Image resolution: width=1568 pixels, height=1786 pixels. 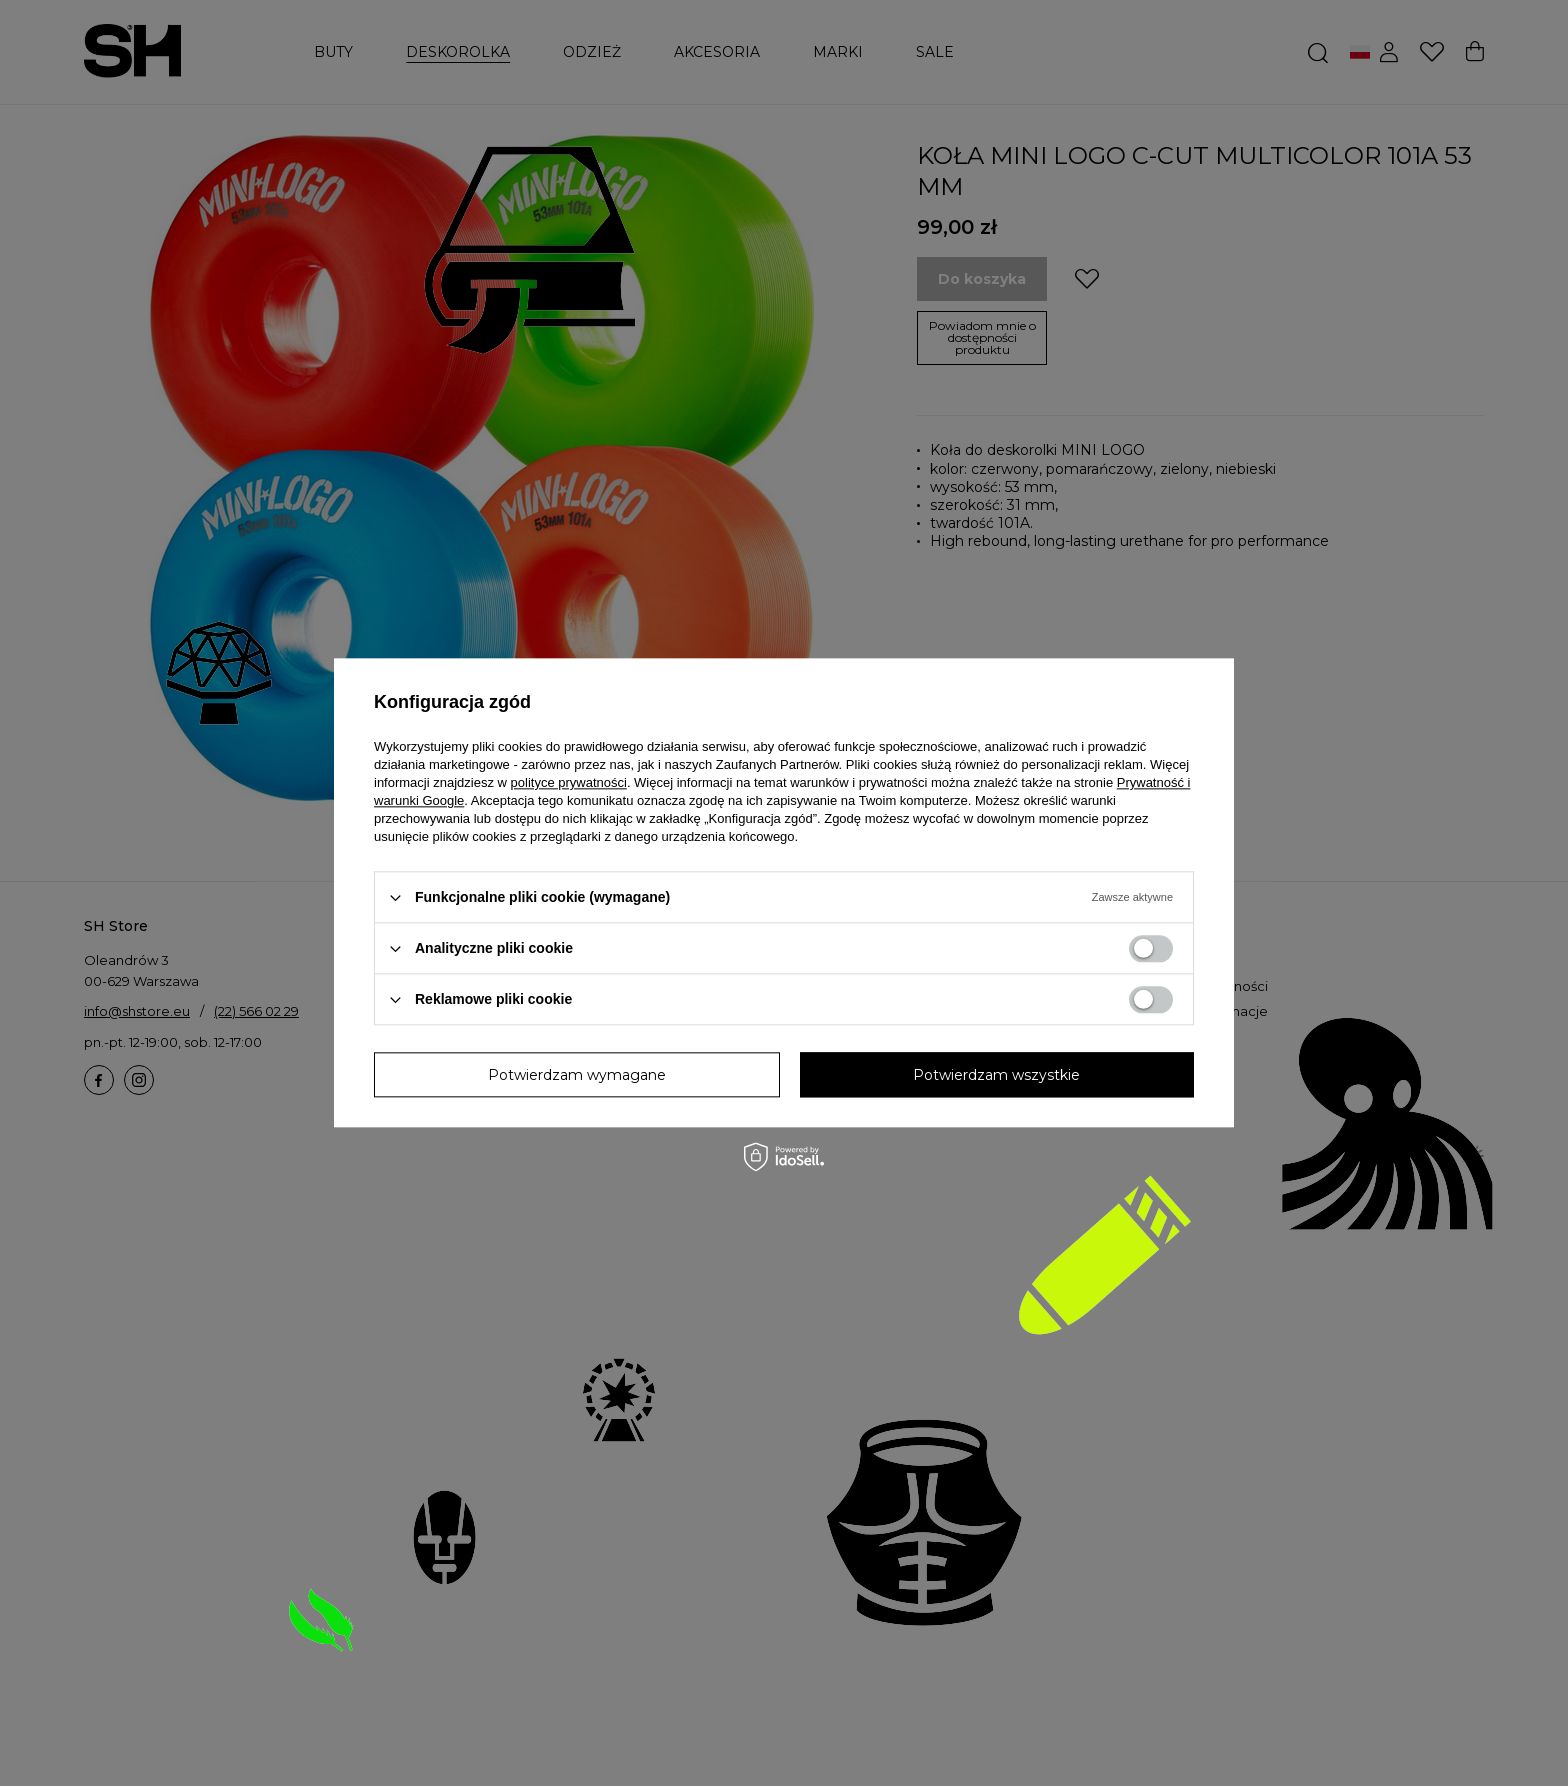 What do you see at coordinates (219, 672) in the screenshot?
I see `build or place a habitat dome structure` at bounding box center [219, 672].